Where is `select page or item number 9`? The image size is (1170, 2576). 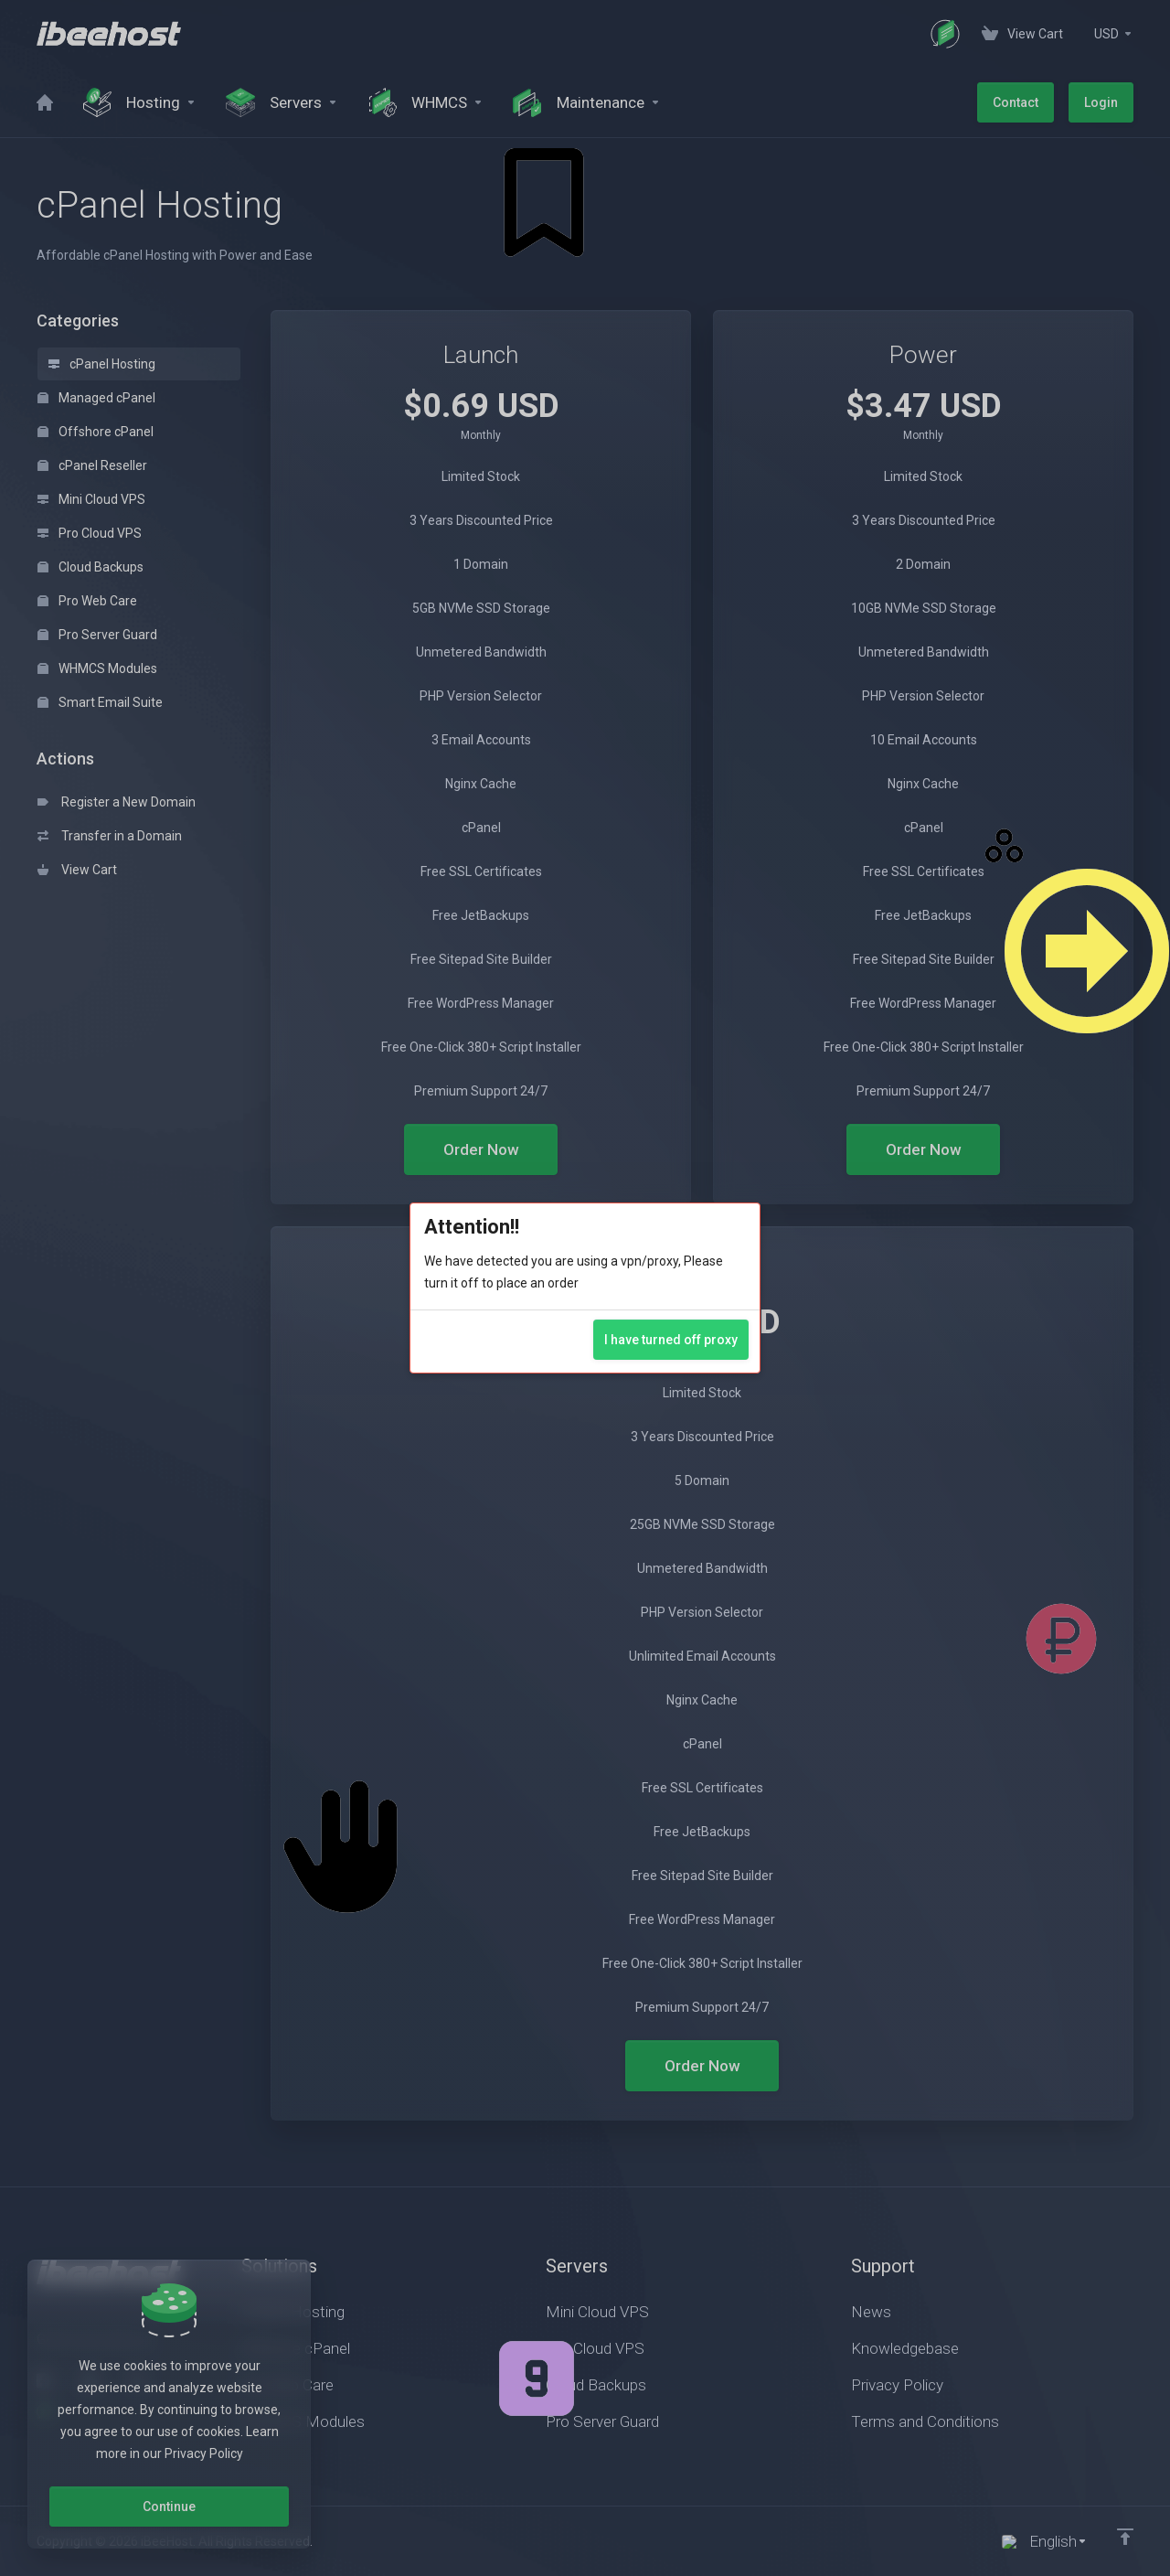
select page or item number 9 is located at coordinates (537, 2378).